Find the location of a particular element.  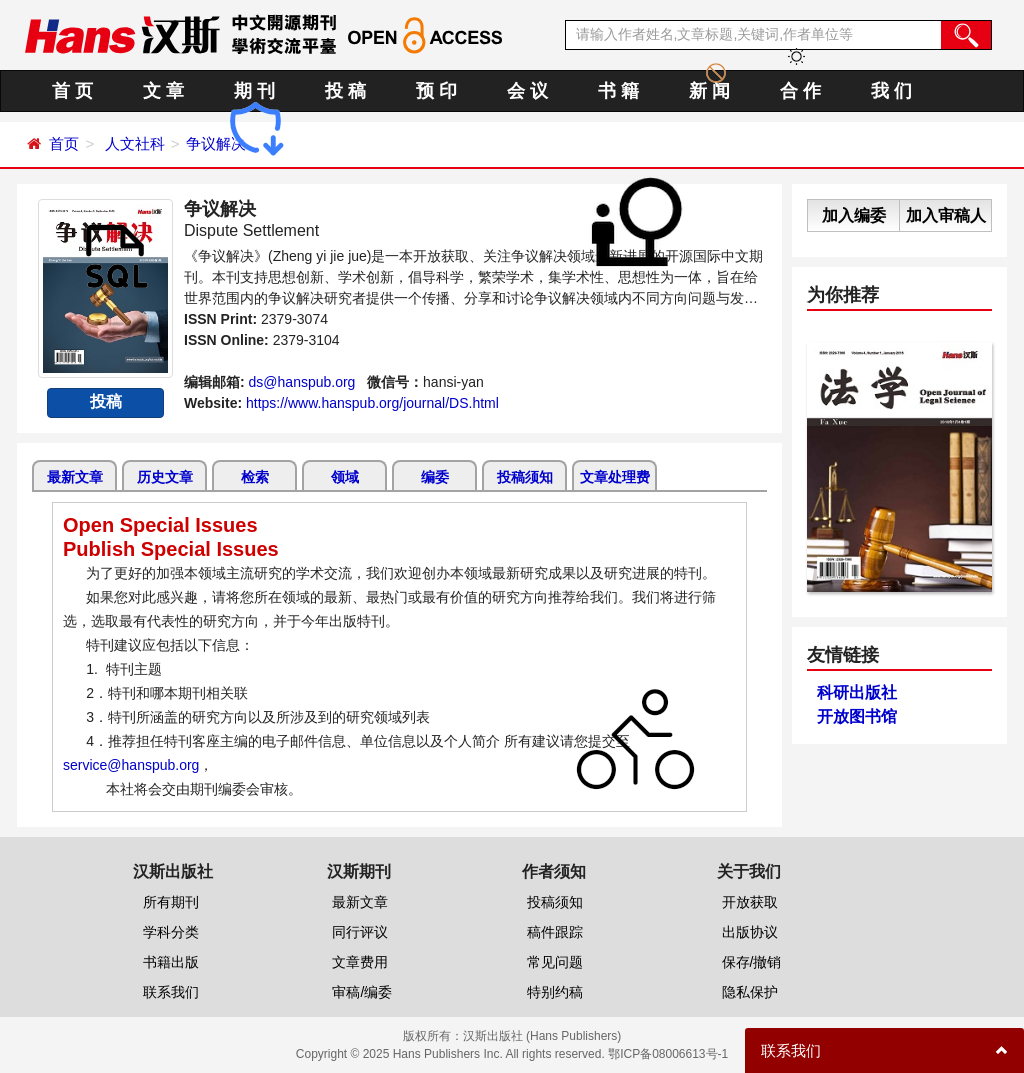

reduce screen brightness is located at coordinates (796, 56).